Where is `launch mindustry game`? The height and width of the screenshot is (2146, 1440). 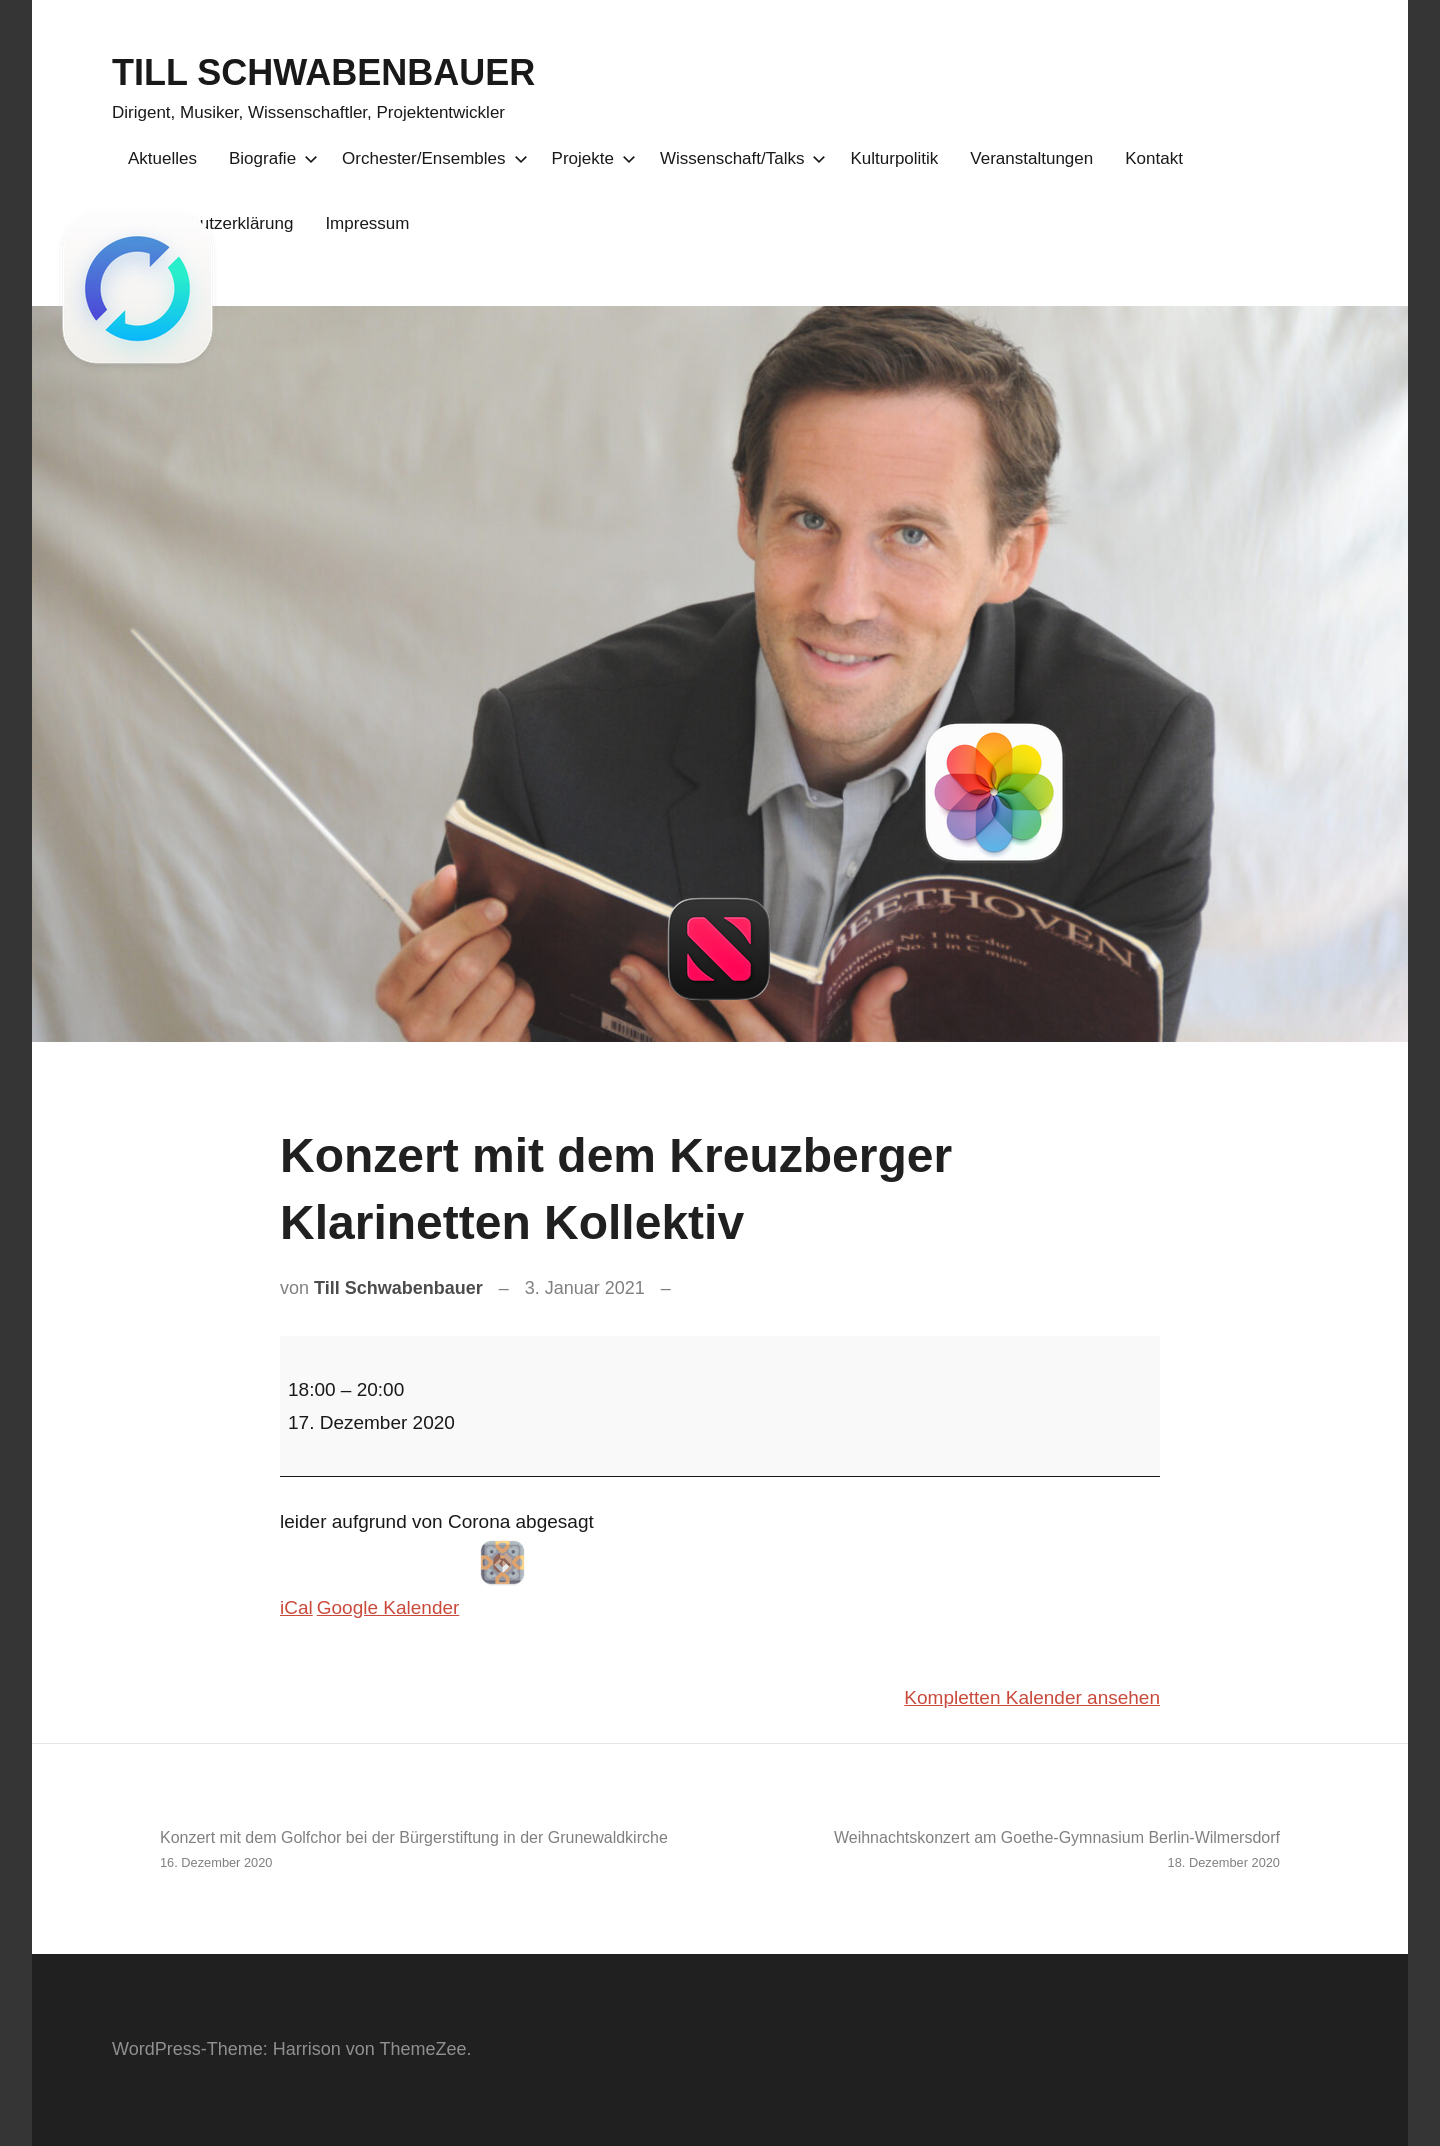
launch mindustry game is located at coordinates (502, 1562).